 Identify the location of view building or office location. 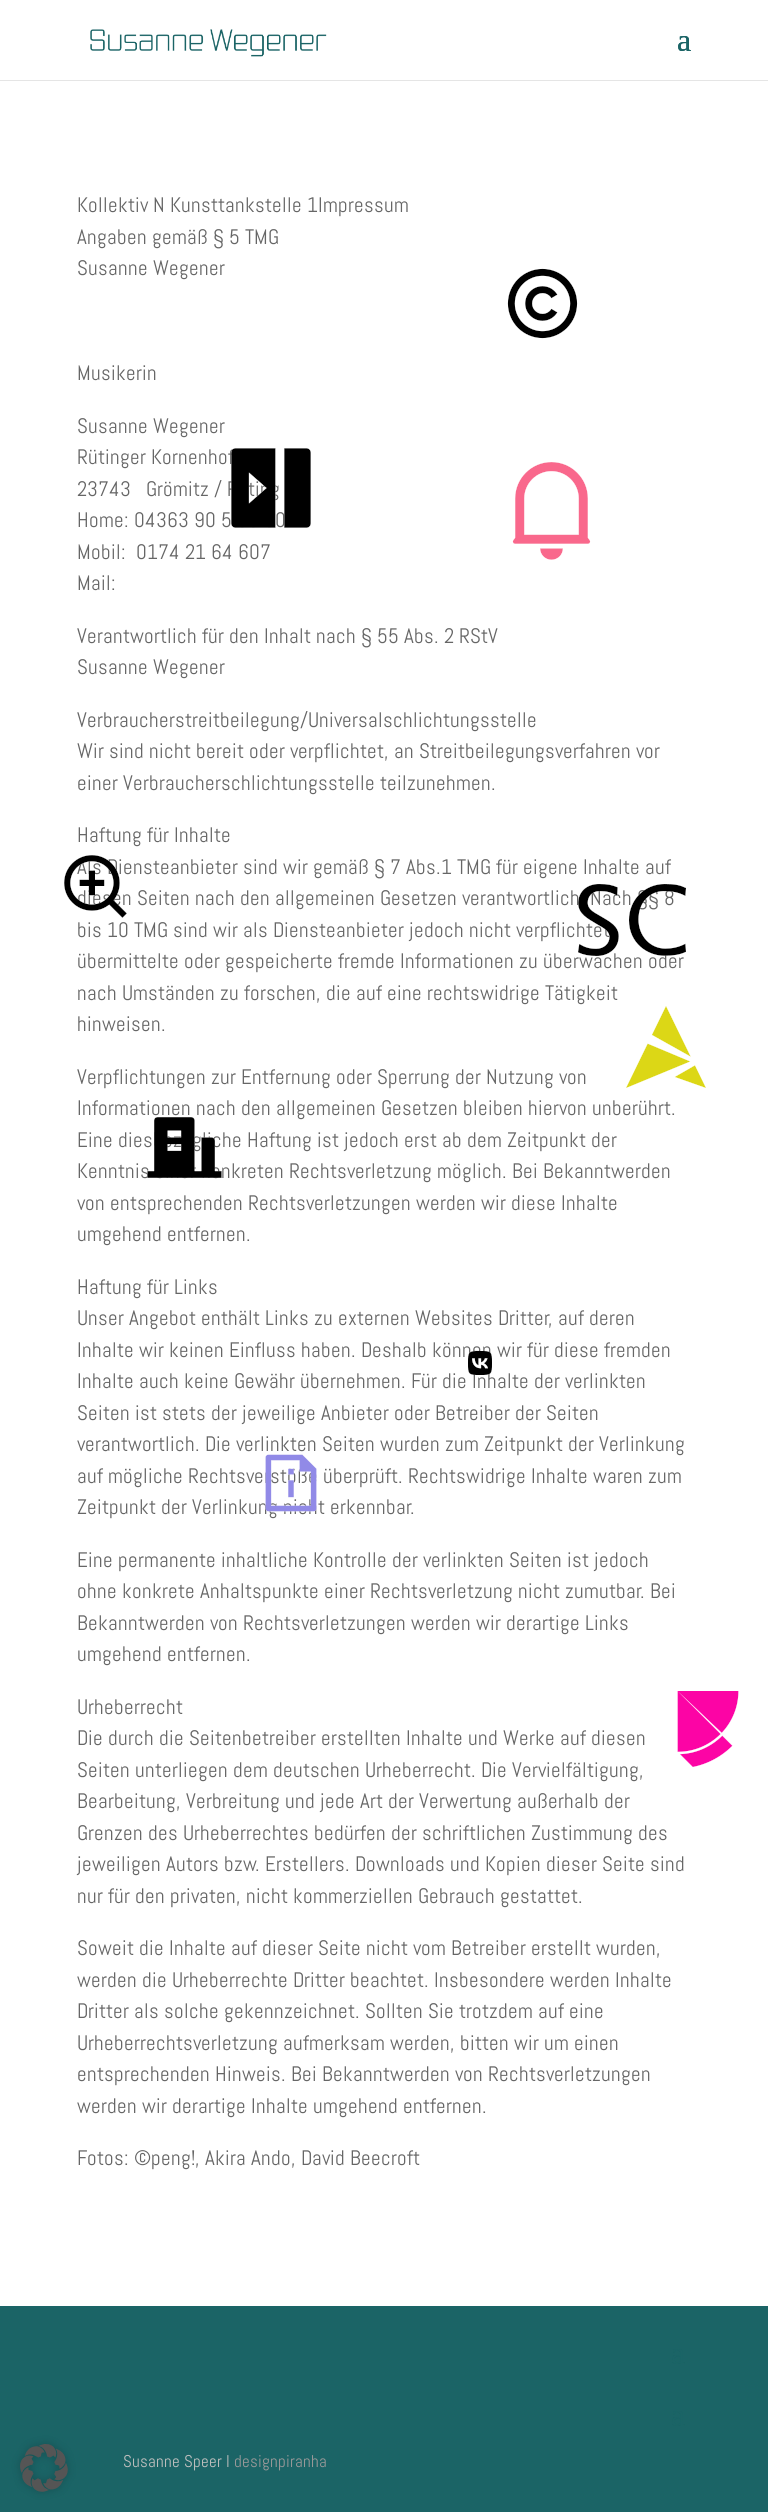
(184, 1147).